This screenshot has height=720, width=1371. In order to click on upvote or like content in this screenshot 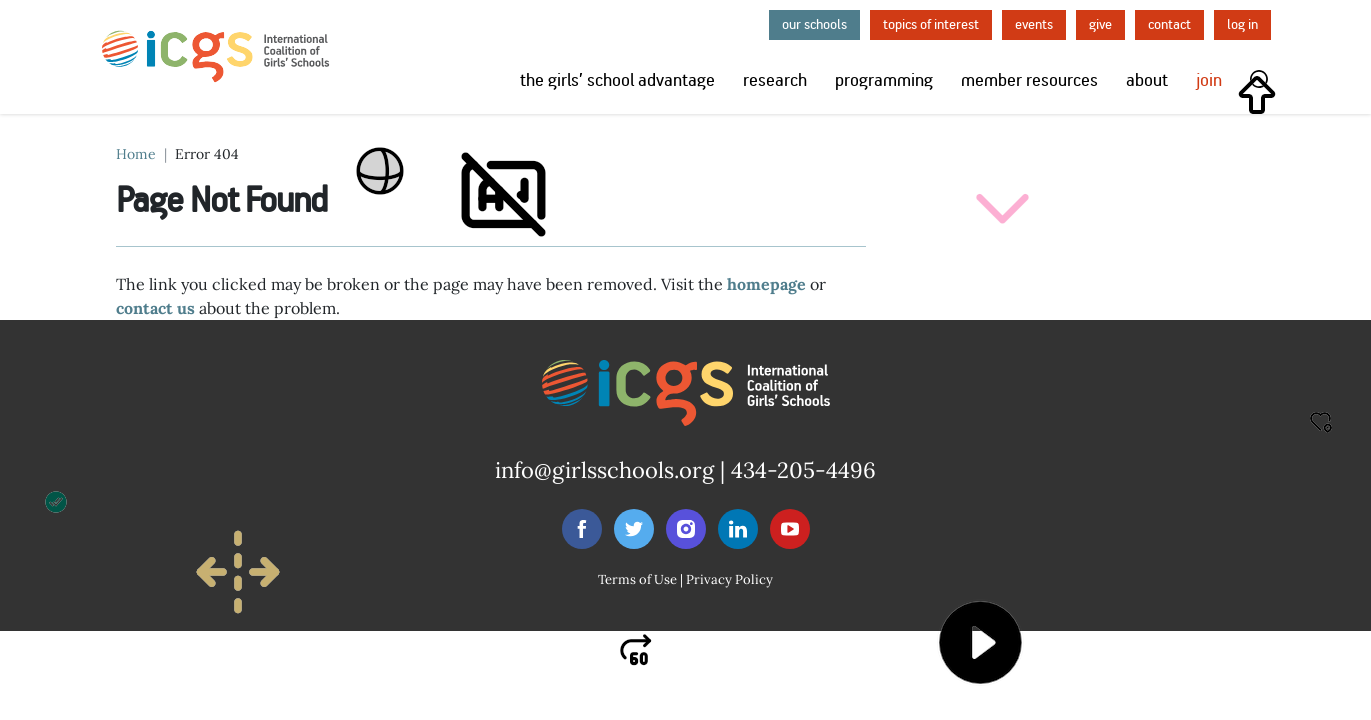, I will do `click(1257, 96)`.